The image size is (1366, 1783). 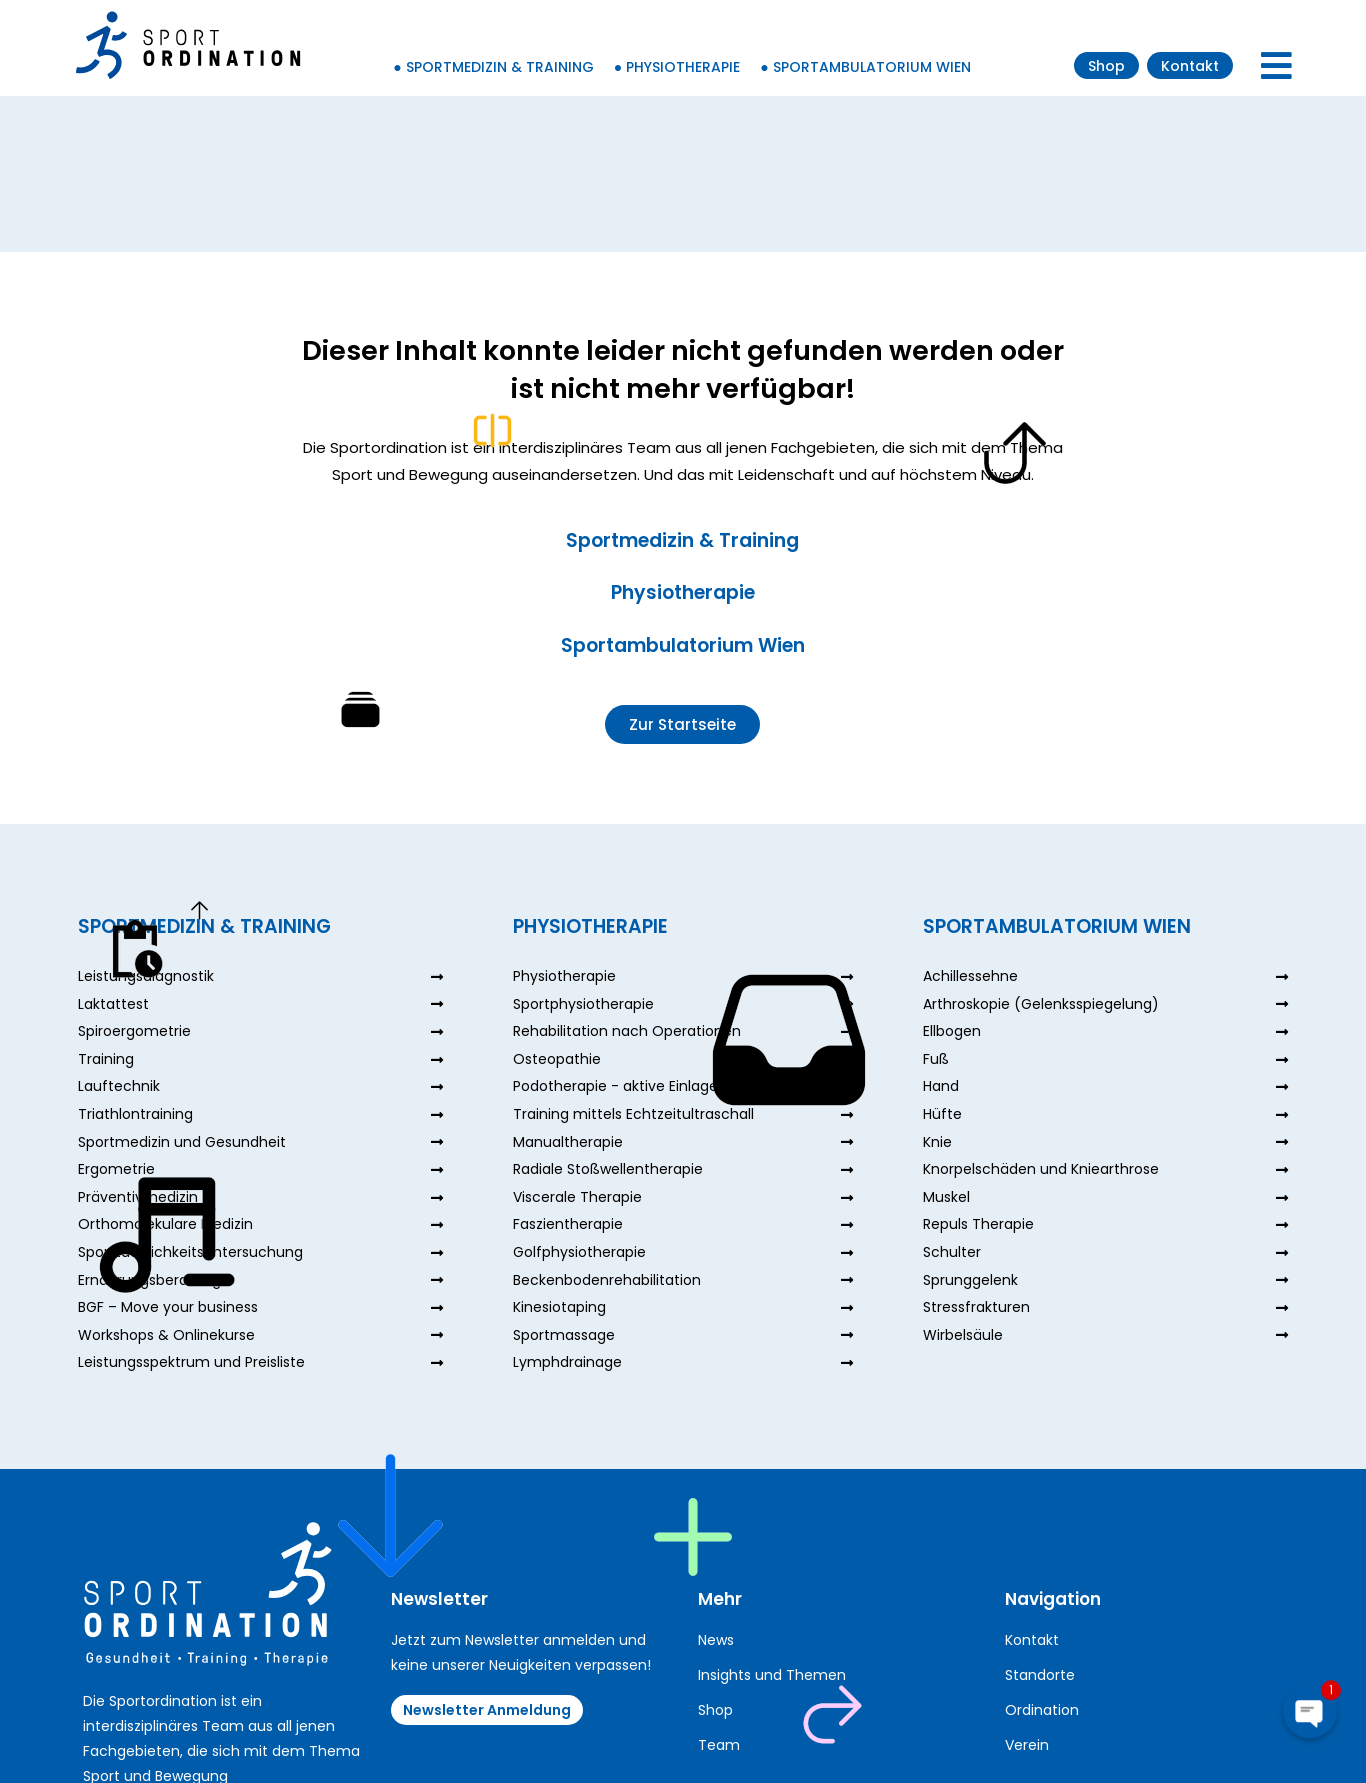 I want to click on split view horizontally, so click(x=492, y=430).